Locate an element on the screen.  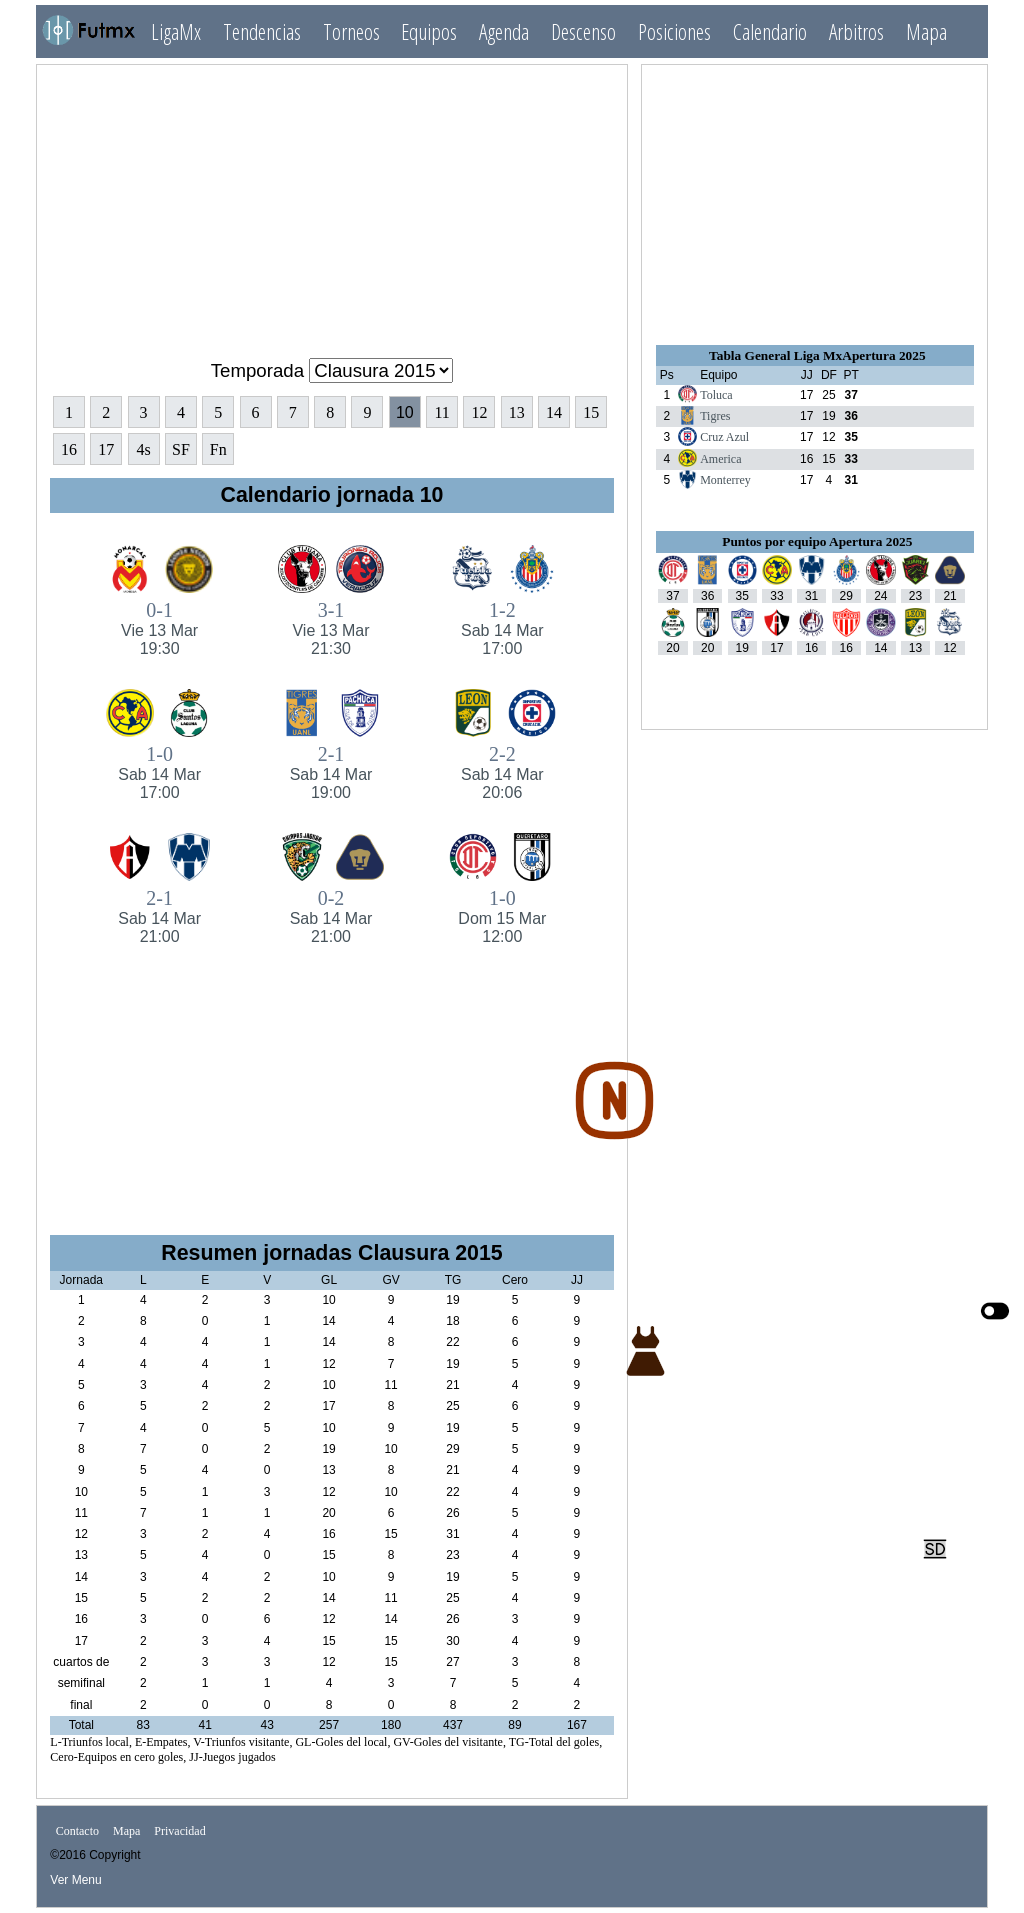
browse women's clothing or dresses is located at coordinates (645, 1353).